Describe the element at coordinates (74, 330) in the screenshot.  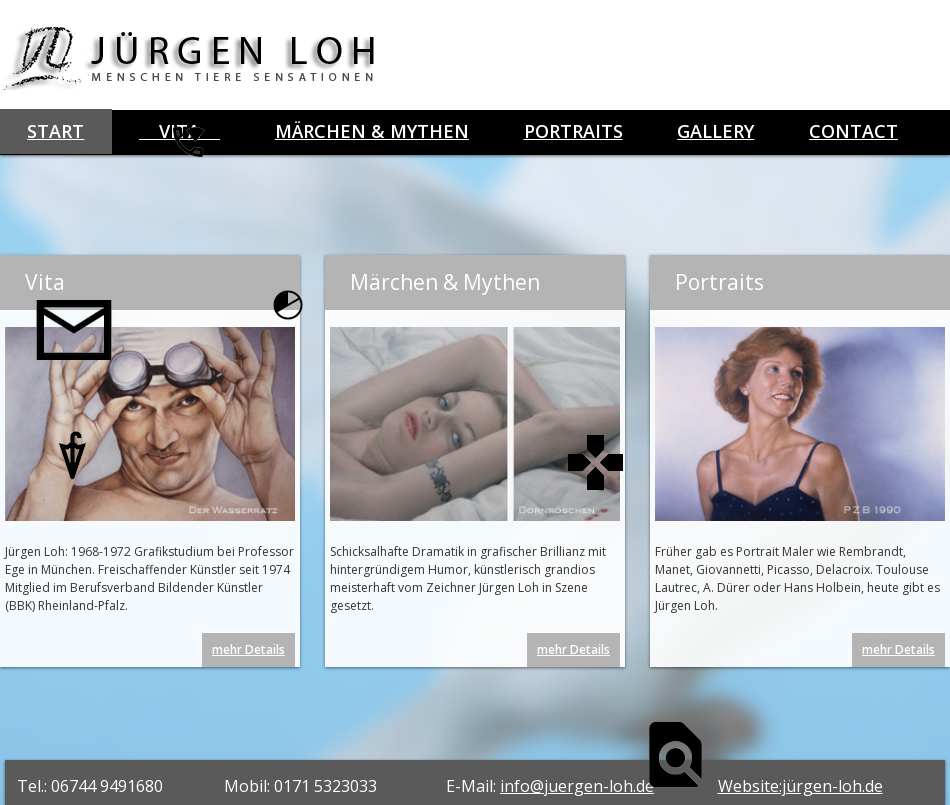
I see `open your email inbox` at that location.